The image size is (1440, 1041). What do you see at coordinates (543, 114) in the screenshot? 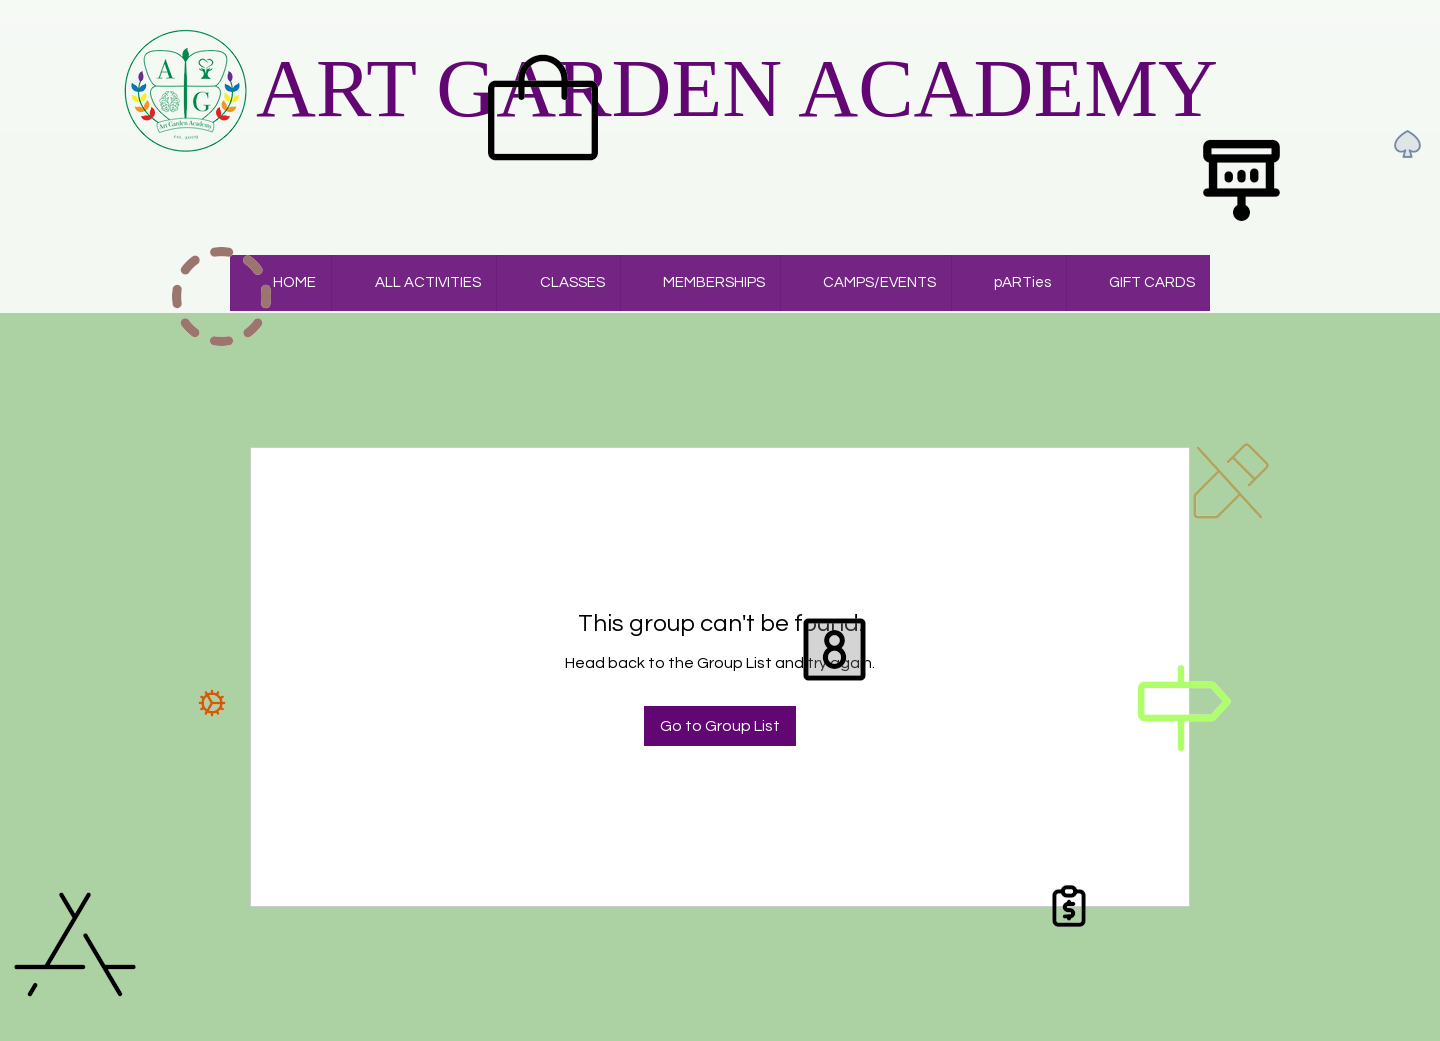
I see `view your shopping bag` at bounding box center [543, 114].